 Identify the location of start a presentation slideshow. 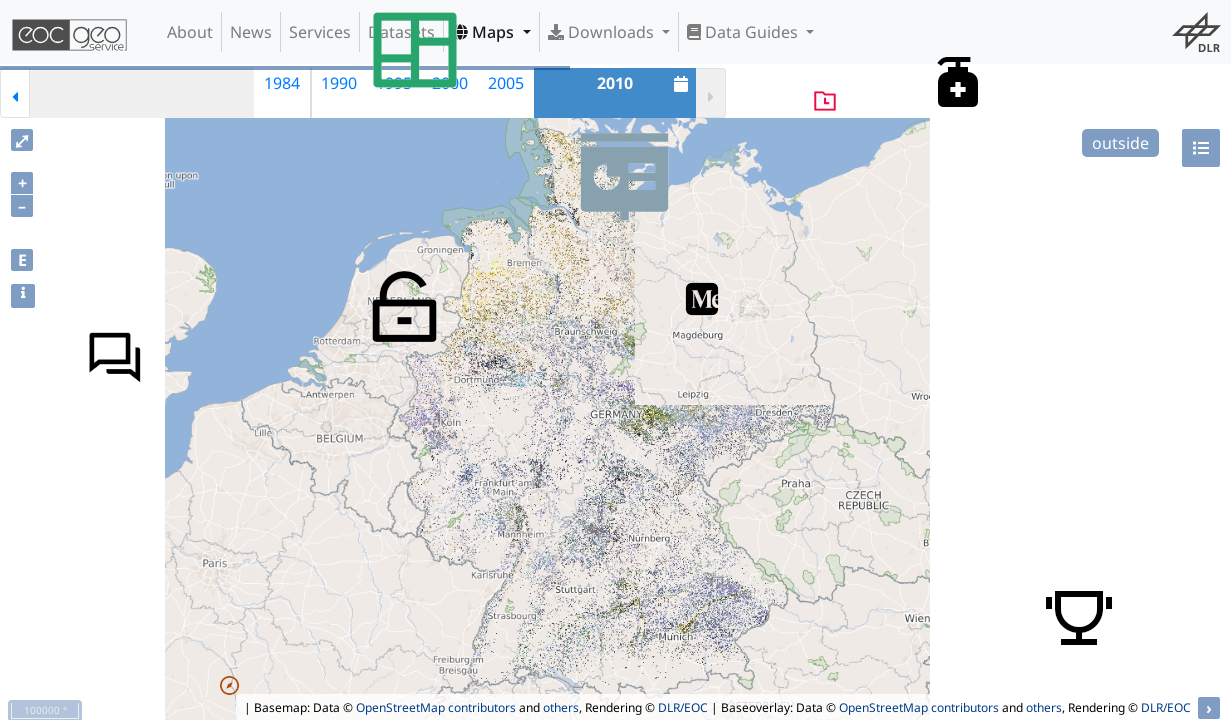
(624, 172).